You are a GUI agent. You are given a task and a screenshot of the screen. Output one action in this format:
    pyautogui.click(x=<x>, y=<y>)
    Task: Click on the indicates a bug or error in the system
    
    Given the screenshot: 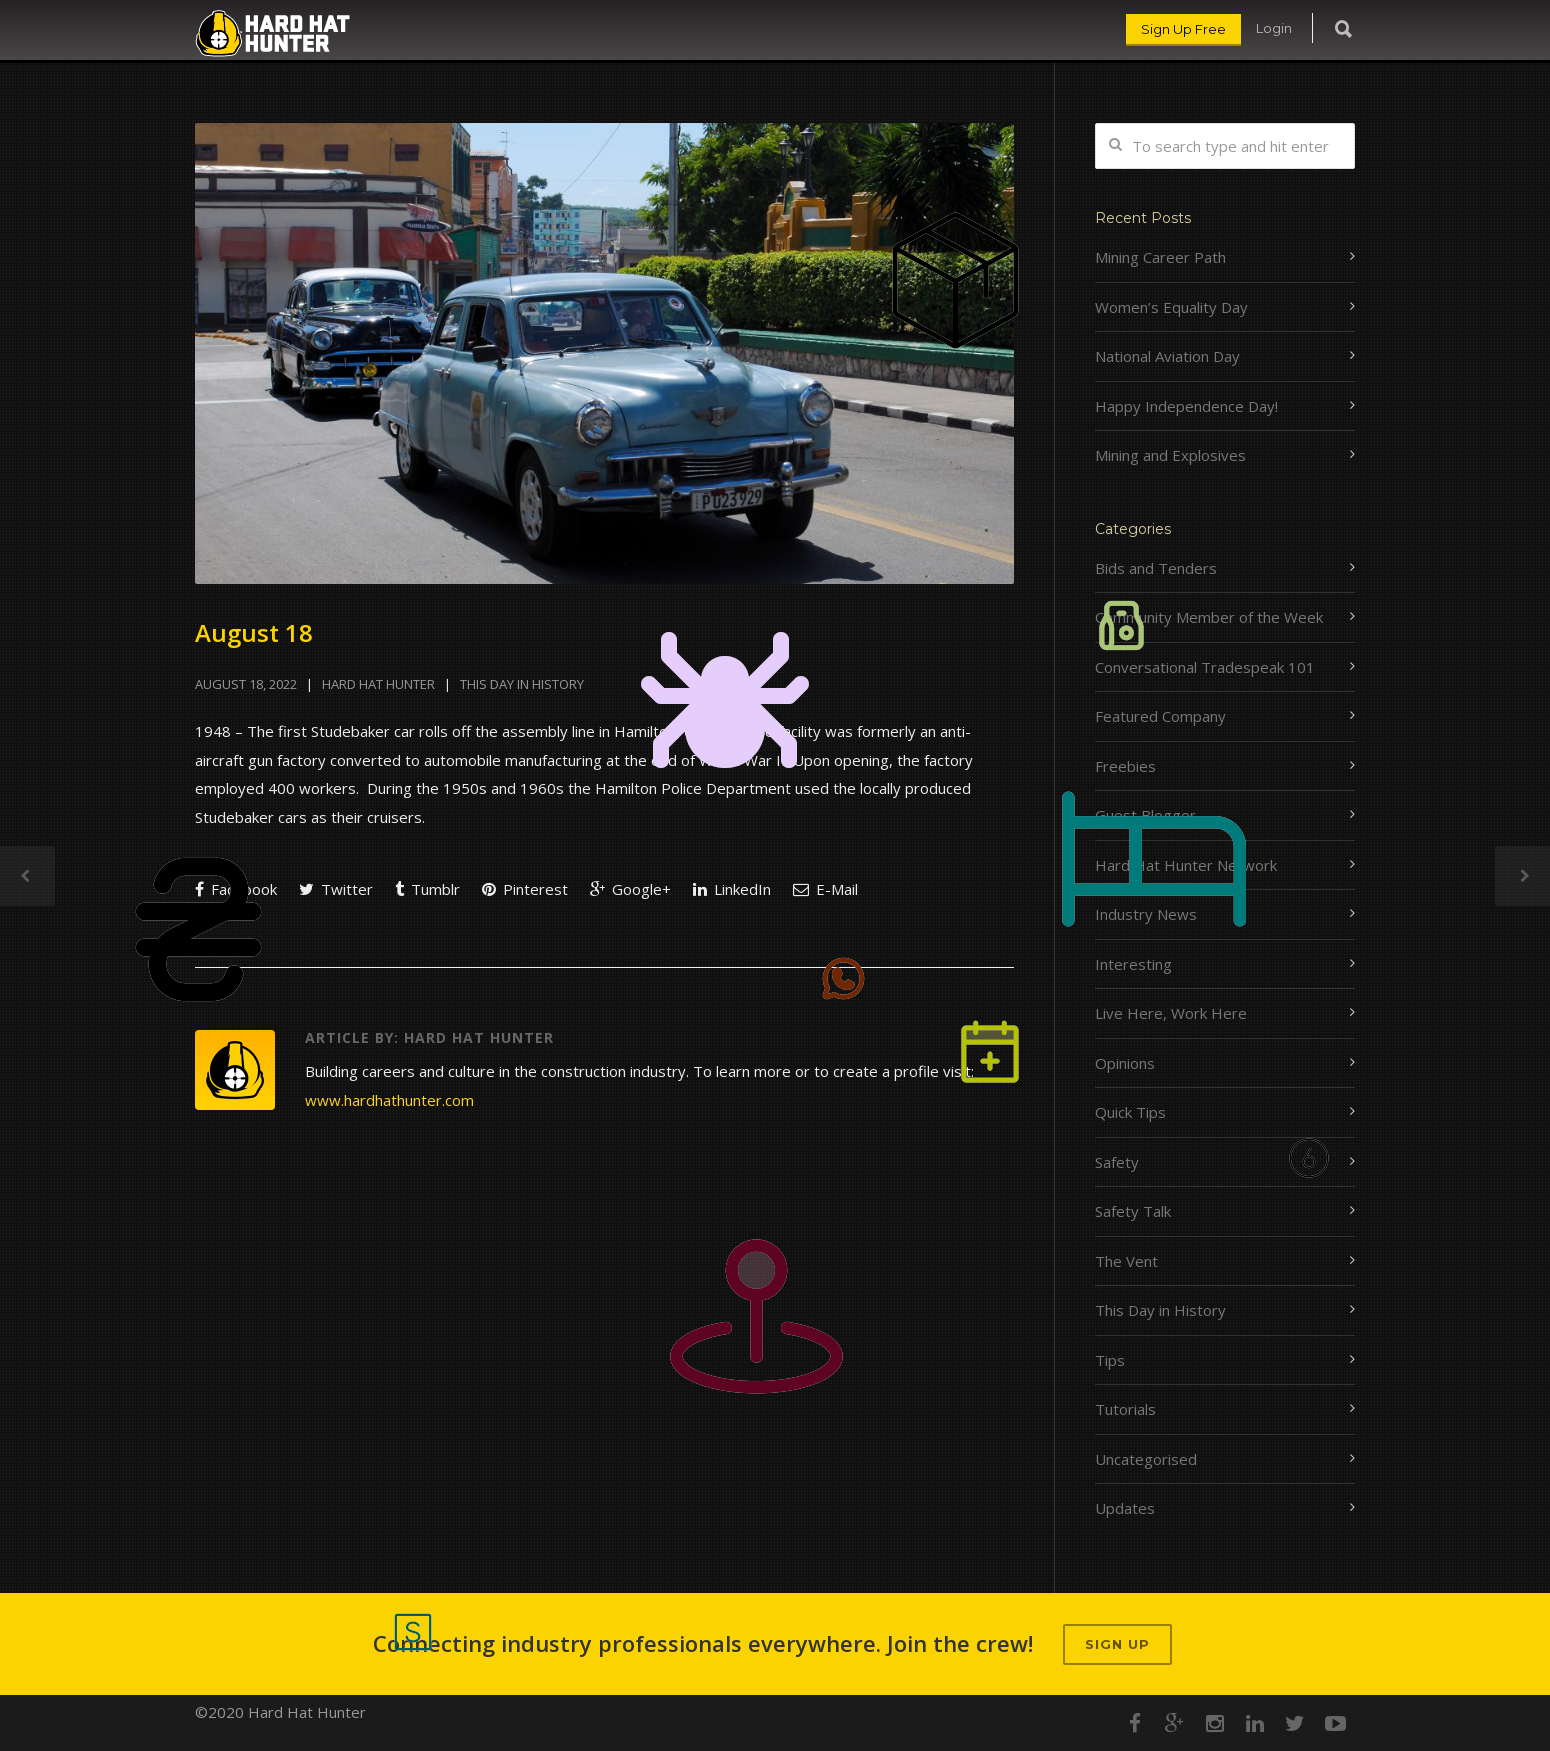 What is the action you would take?
    pyautogui.click(x=725, y=704)
    